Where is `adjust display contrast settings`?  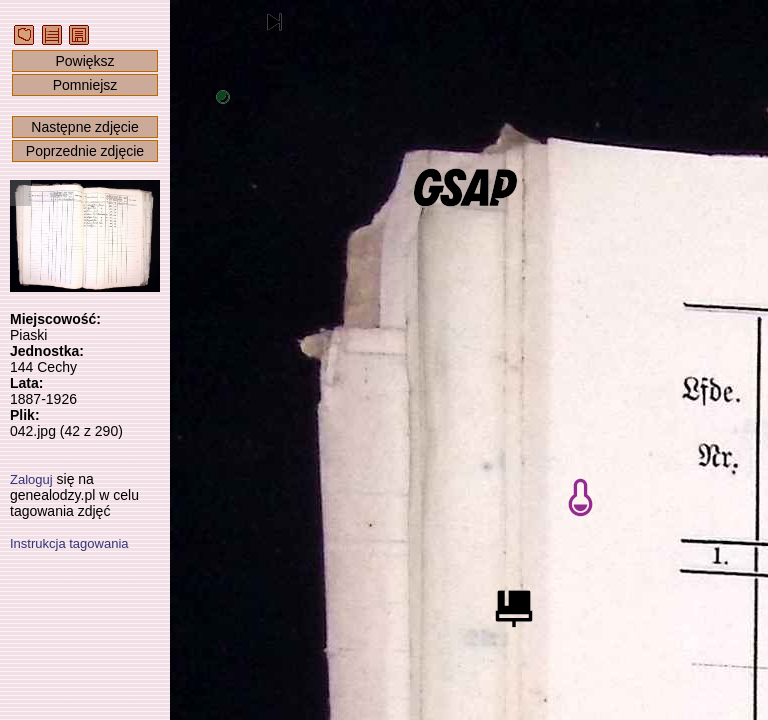
adjust display contrast settings is located at coordinates (223, 97).